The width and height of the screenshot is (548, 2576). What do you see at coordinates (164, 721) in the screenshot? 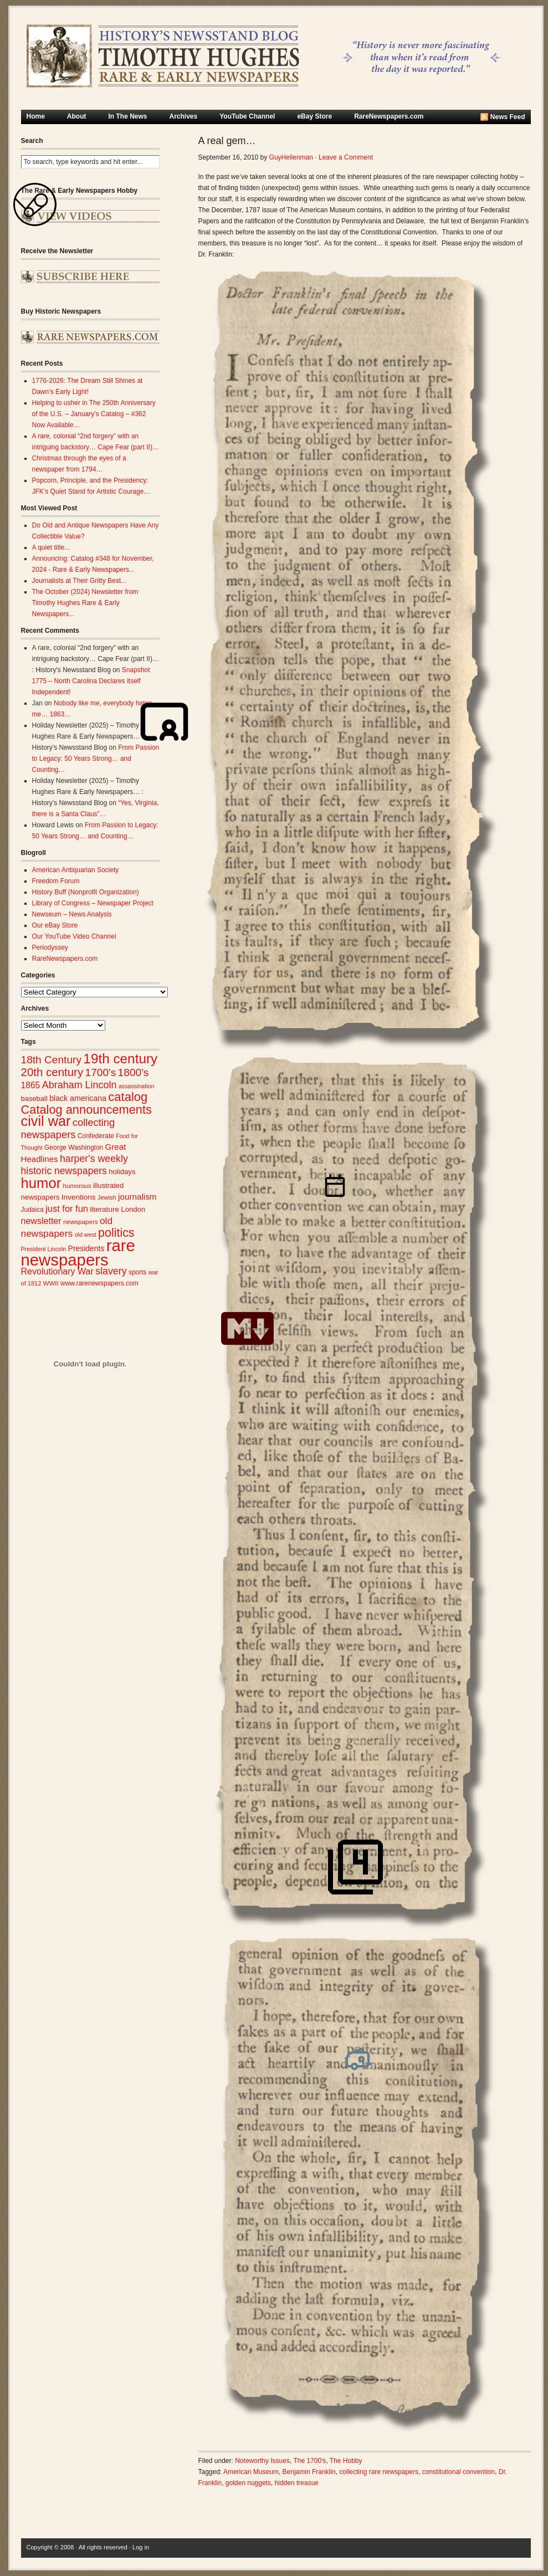
I see `access teaching or presentation tools` at bounding box center [164, 721].